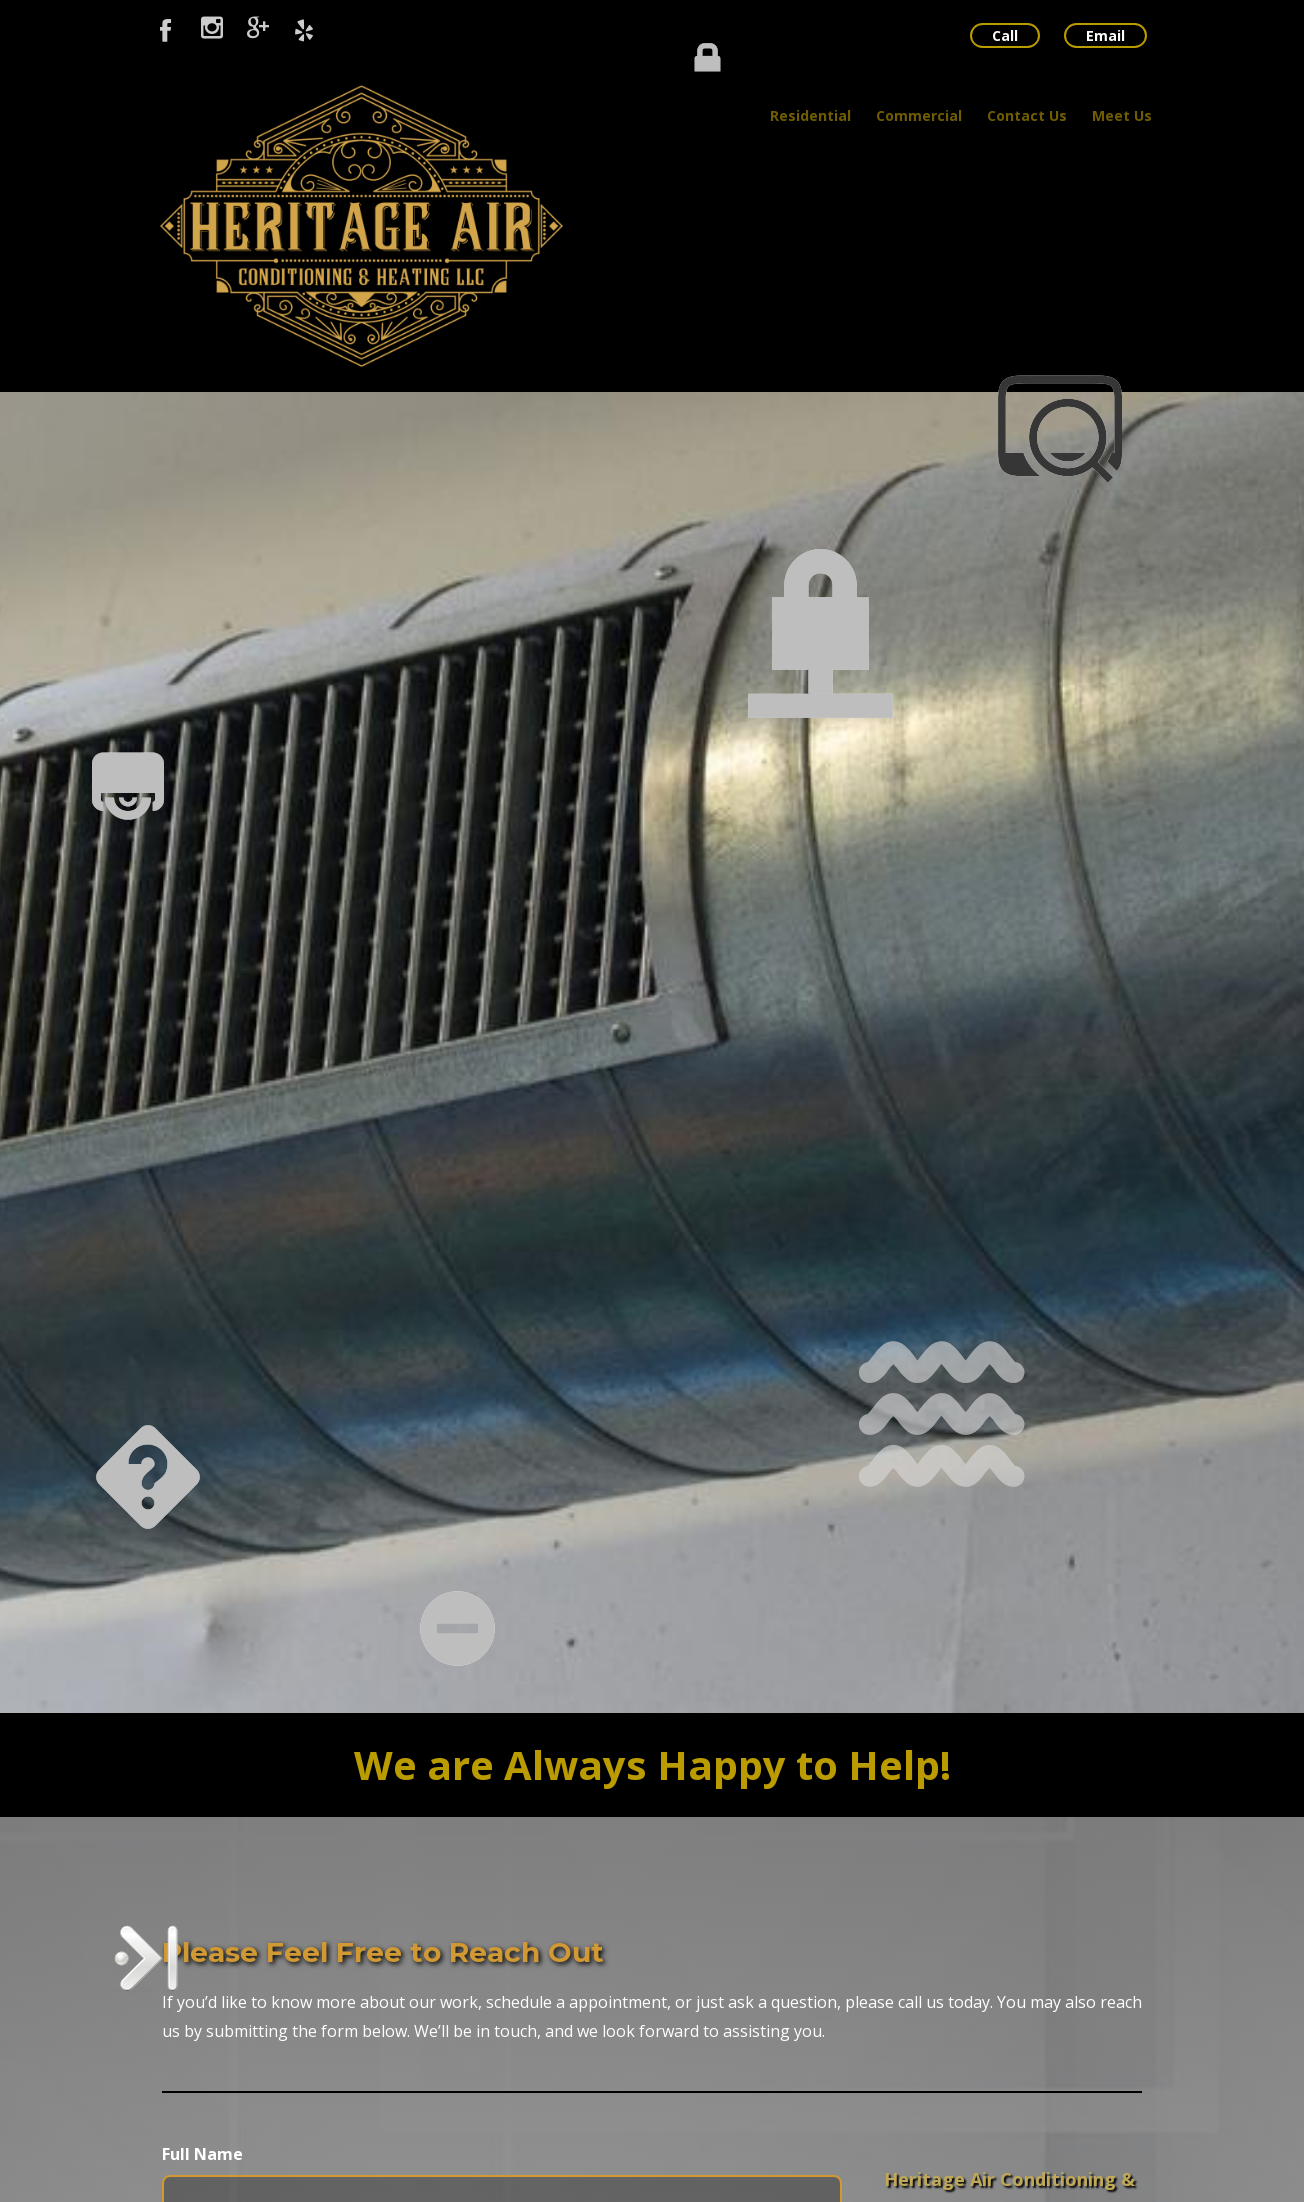 The image size is (1304, 2202). I want to click on access optical disc drive, so click(128, 784).